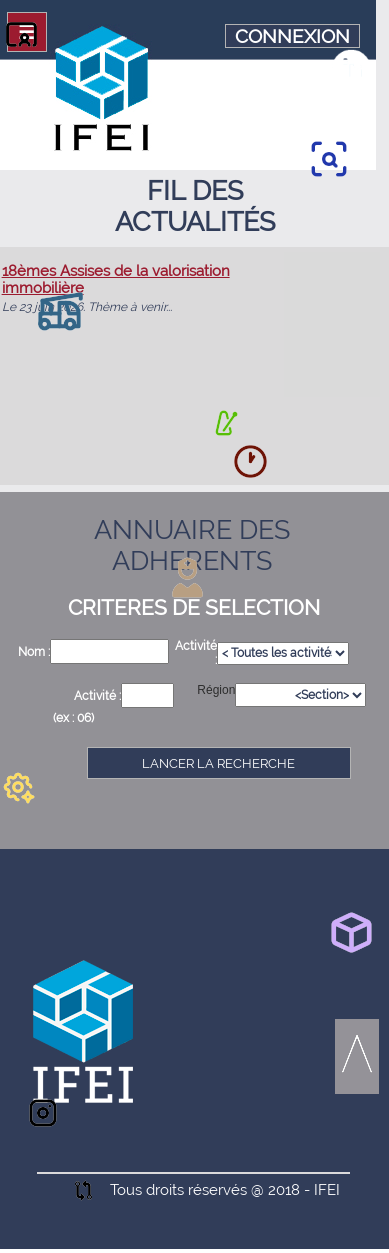  What do you see at coordinates (329, 159) in the screenshot?
I see `scan to search or identify an item` at bounding box center [329, 159].